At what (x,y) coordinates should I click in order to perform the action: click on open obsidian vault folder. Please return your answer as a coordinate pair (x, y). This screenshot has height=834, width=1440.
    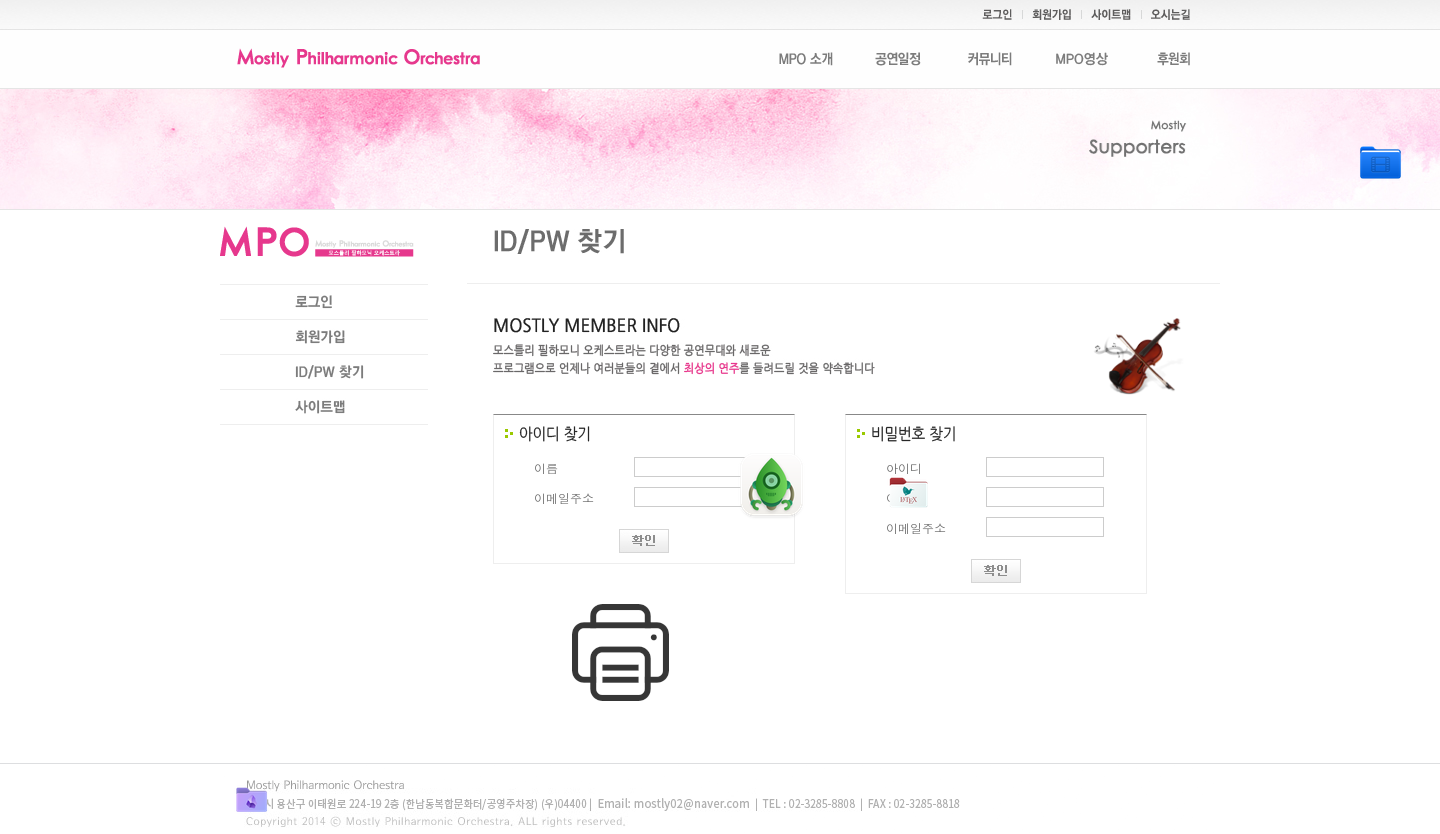
    Looking at the image, I should click on (251, 800).